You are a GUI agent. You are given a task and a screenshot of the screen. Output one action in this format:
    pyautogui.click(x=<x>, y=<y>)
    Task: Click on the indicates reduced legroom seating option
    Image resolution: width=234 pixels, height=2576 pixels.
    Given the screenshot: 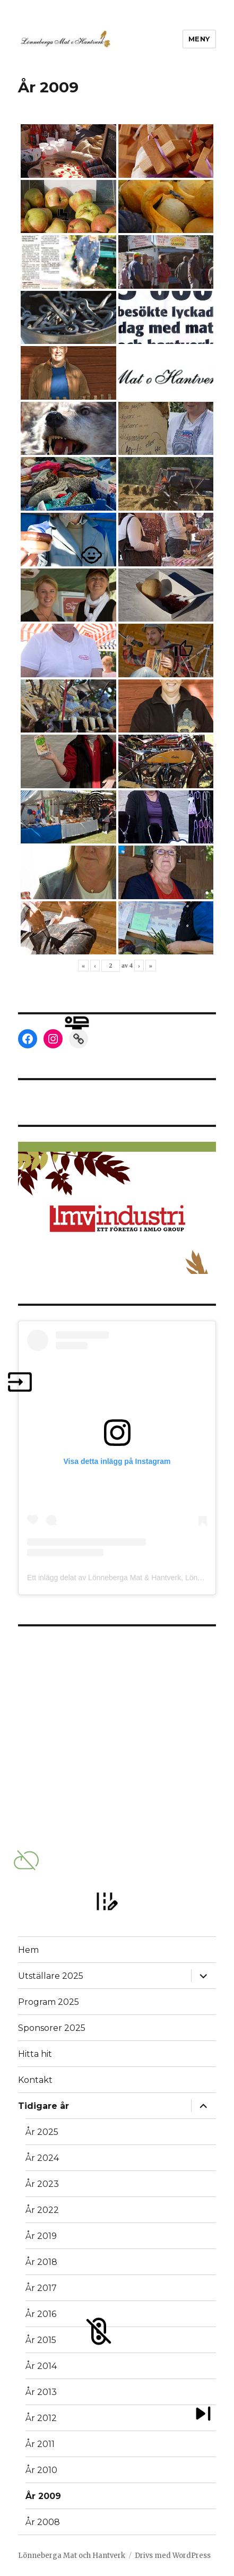 What is the action you would take?
    pyautogui.click(x=63, y=214)
    